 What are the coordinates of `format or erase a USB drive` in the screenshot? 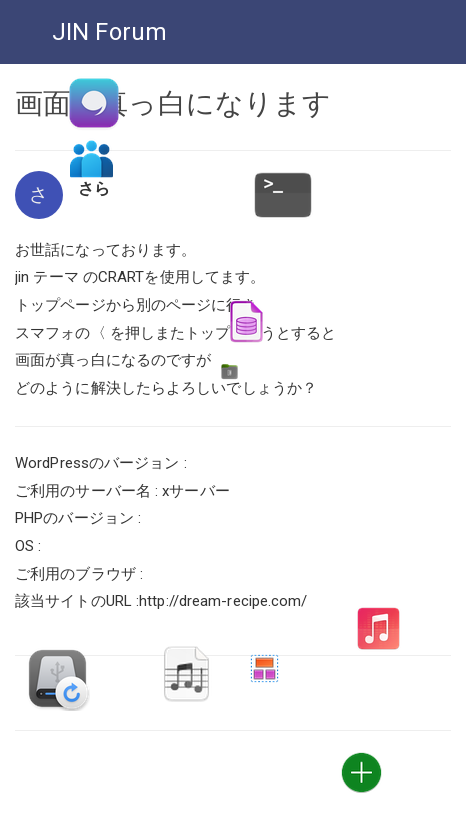 It's located at (57, 678).